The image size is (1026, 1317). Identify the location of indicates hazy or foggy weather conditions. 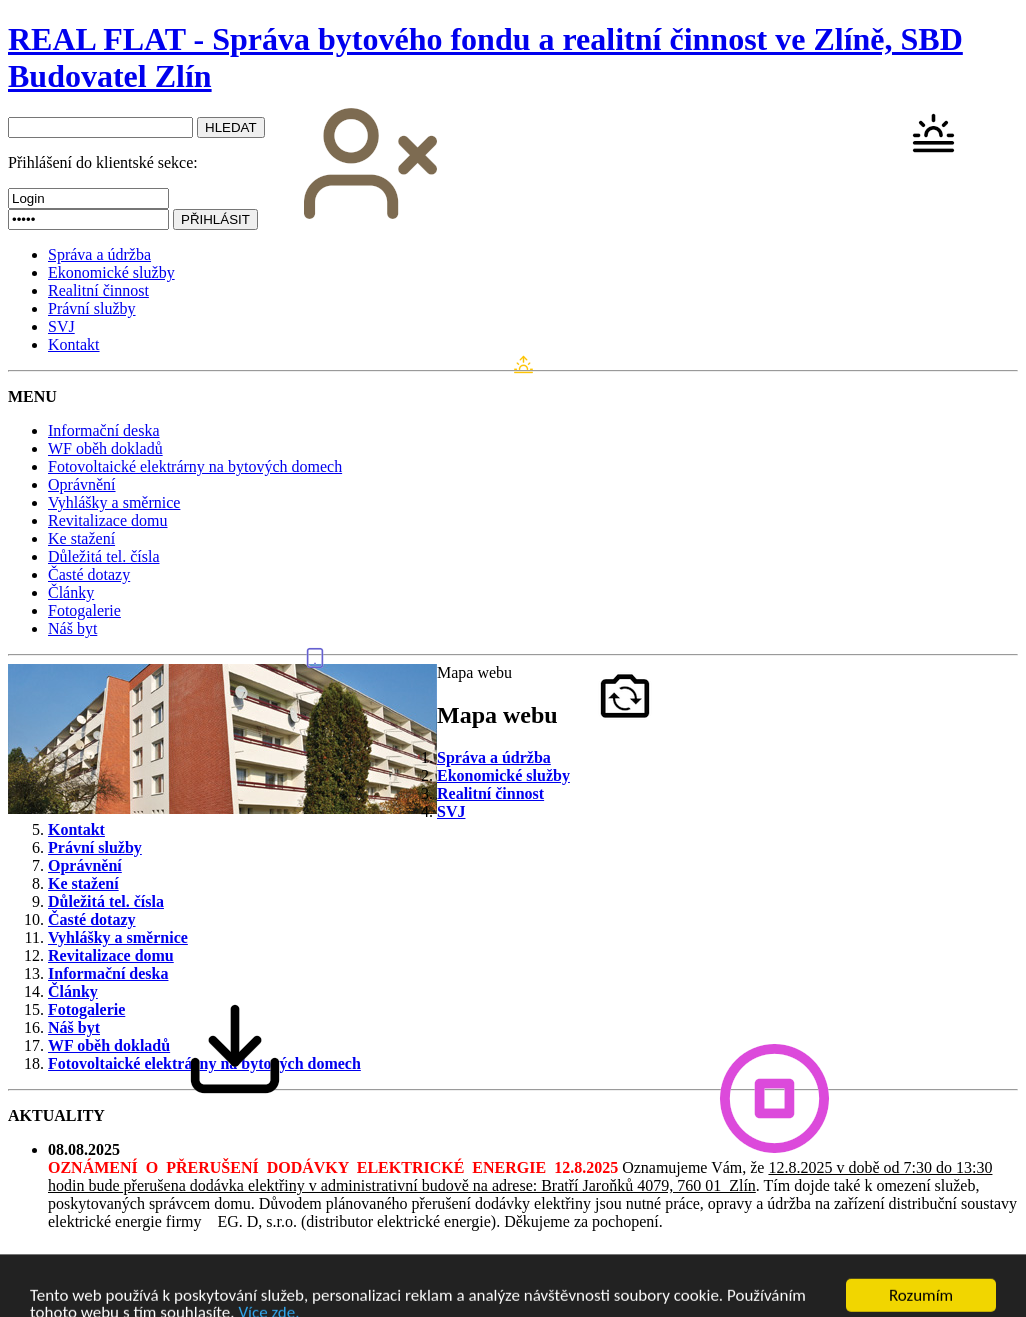
(933, 133).